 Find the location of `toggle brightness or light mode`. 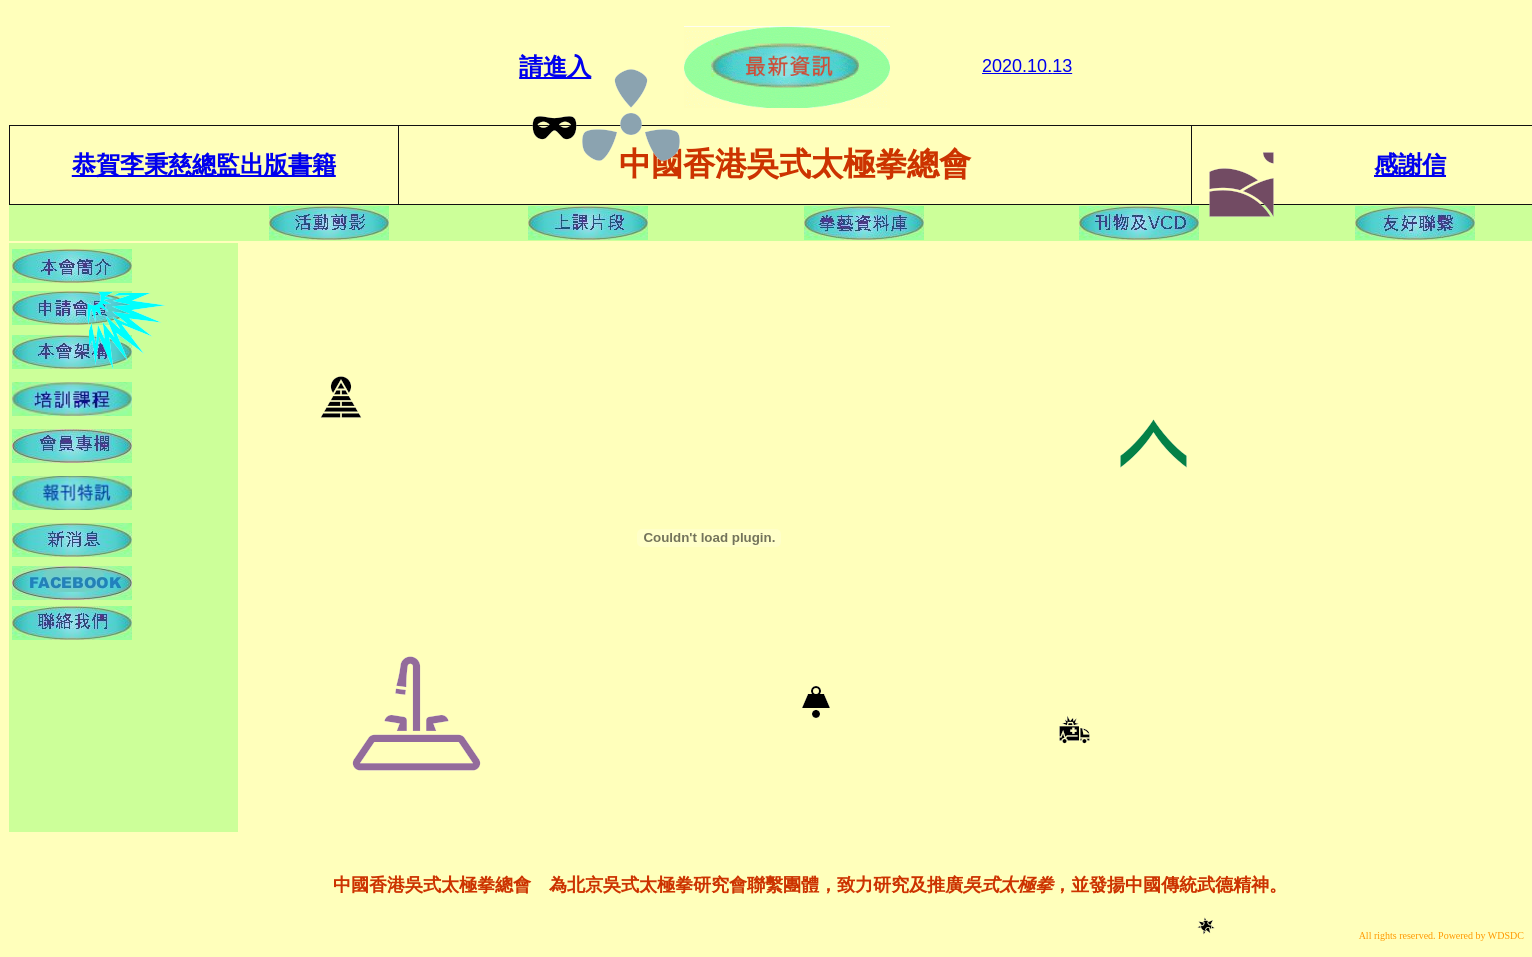

toggle brightness or light mode is located at coordinates (127, 331).